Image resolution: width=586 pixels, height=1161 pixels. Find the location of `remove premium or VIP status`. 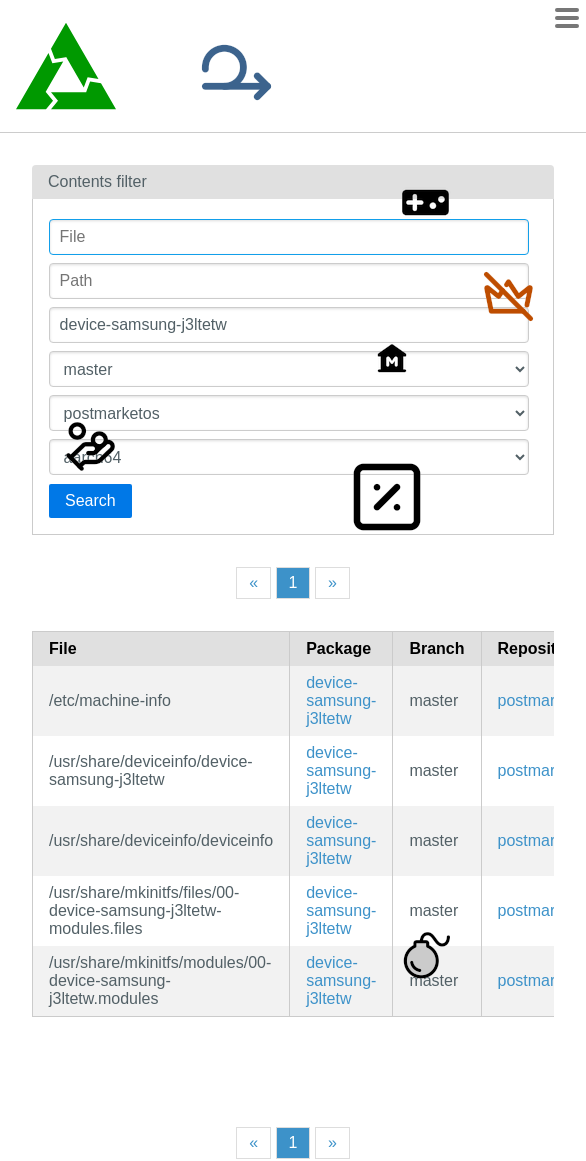

remove premium or VIP status is located at coordinates (508, 296).